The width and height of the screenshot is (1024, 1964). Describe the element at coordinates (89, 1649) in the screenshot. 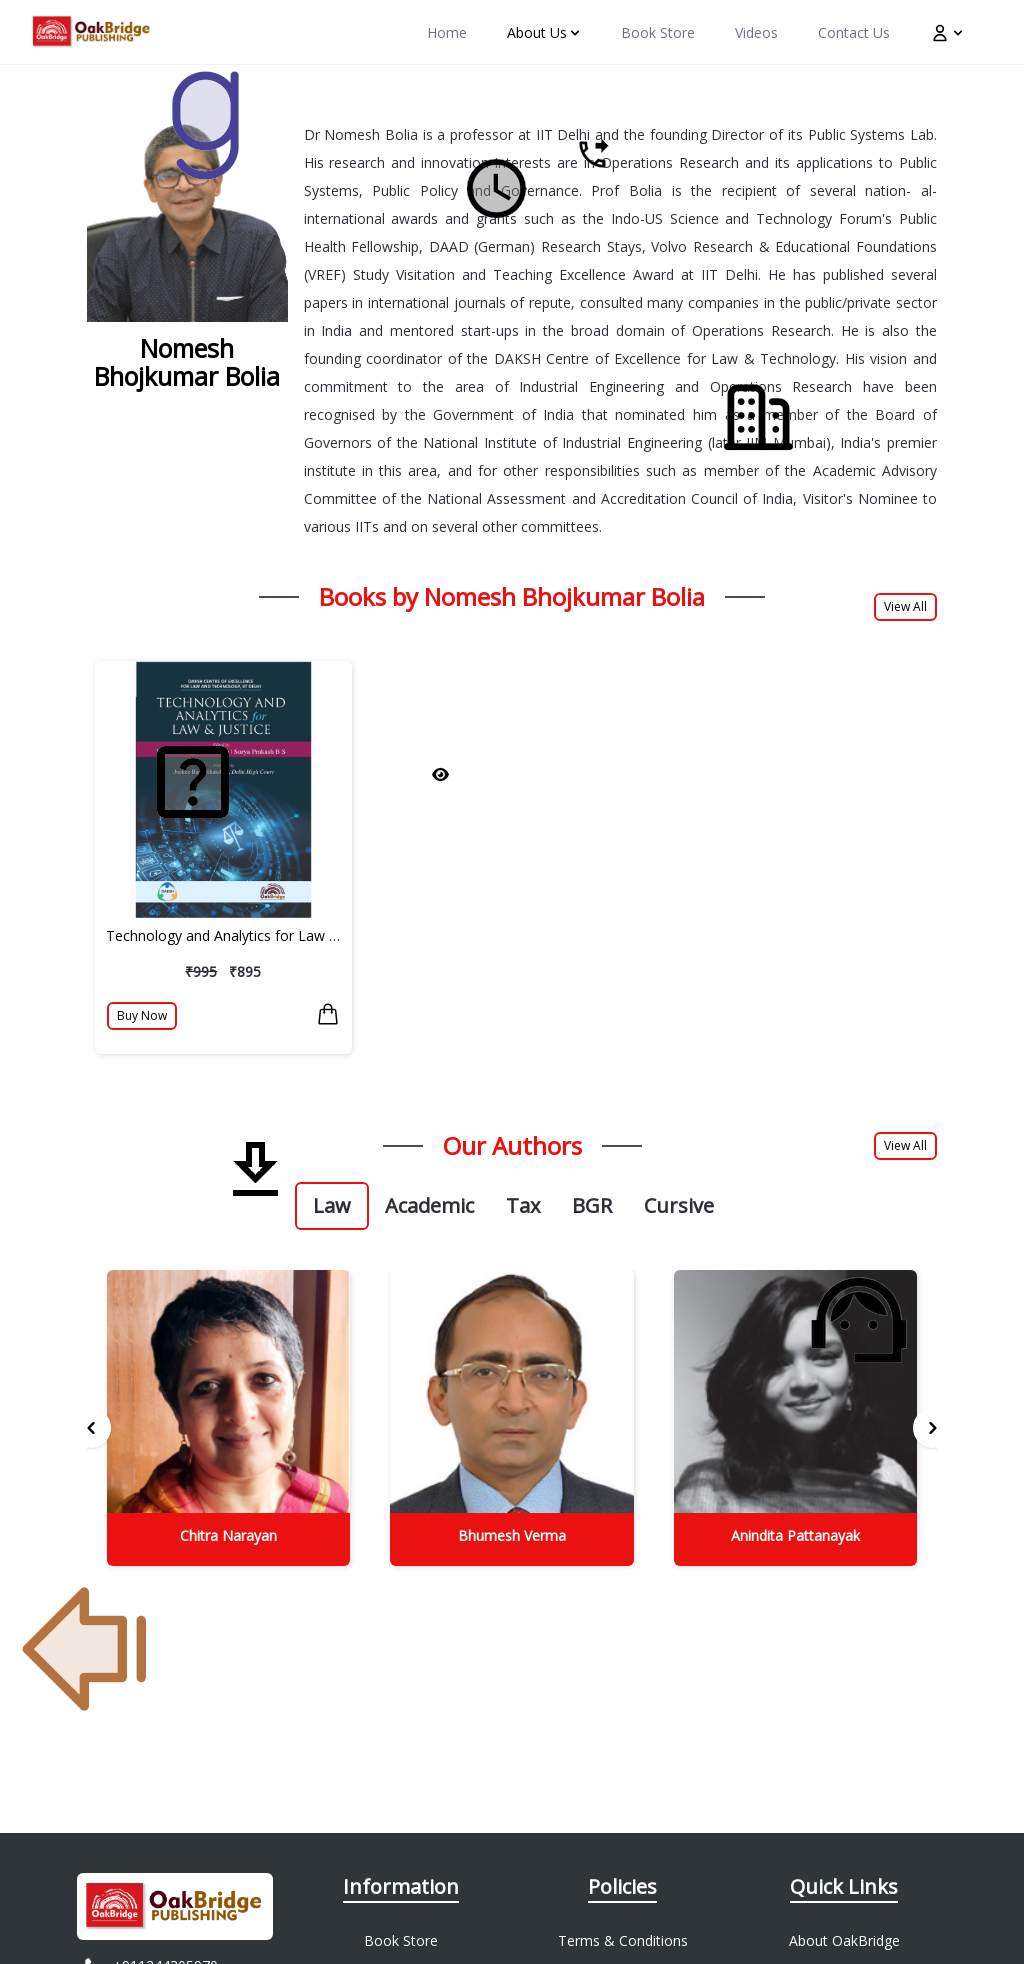

I see `go back to previous screen` at that location.